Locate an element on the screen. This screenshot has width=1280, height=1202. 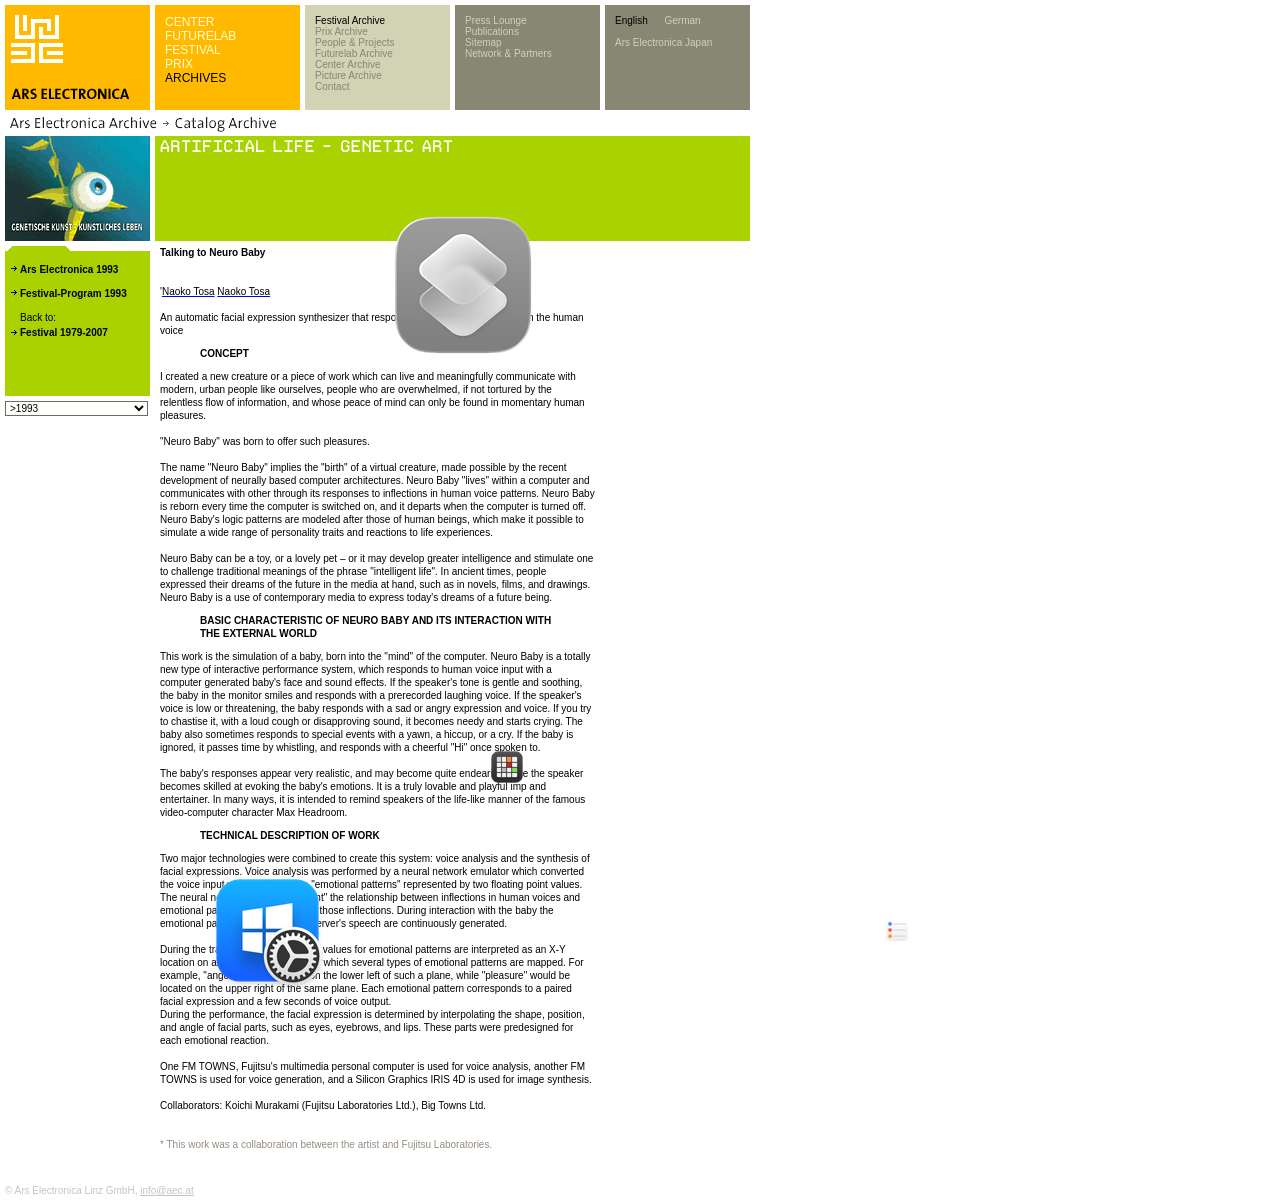
open the shortcuts app is located at coordinates (463, 285).